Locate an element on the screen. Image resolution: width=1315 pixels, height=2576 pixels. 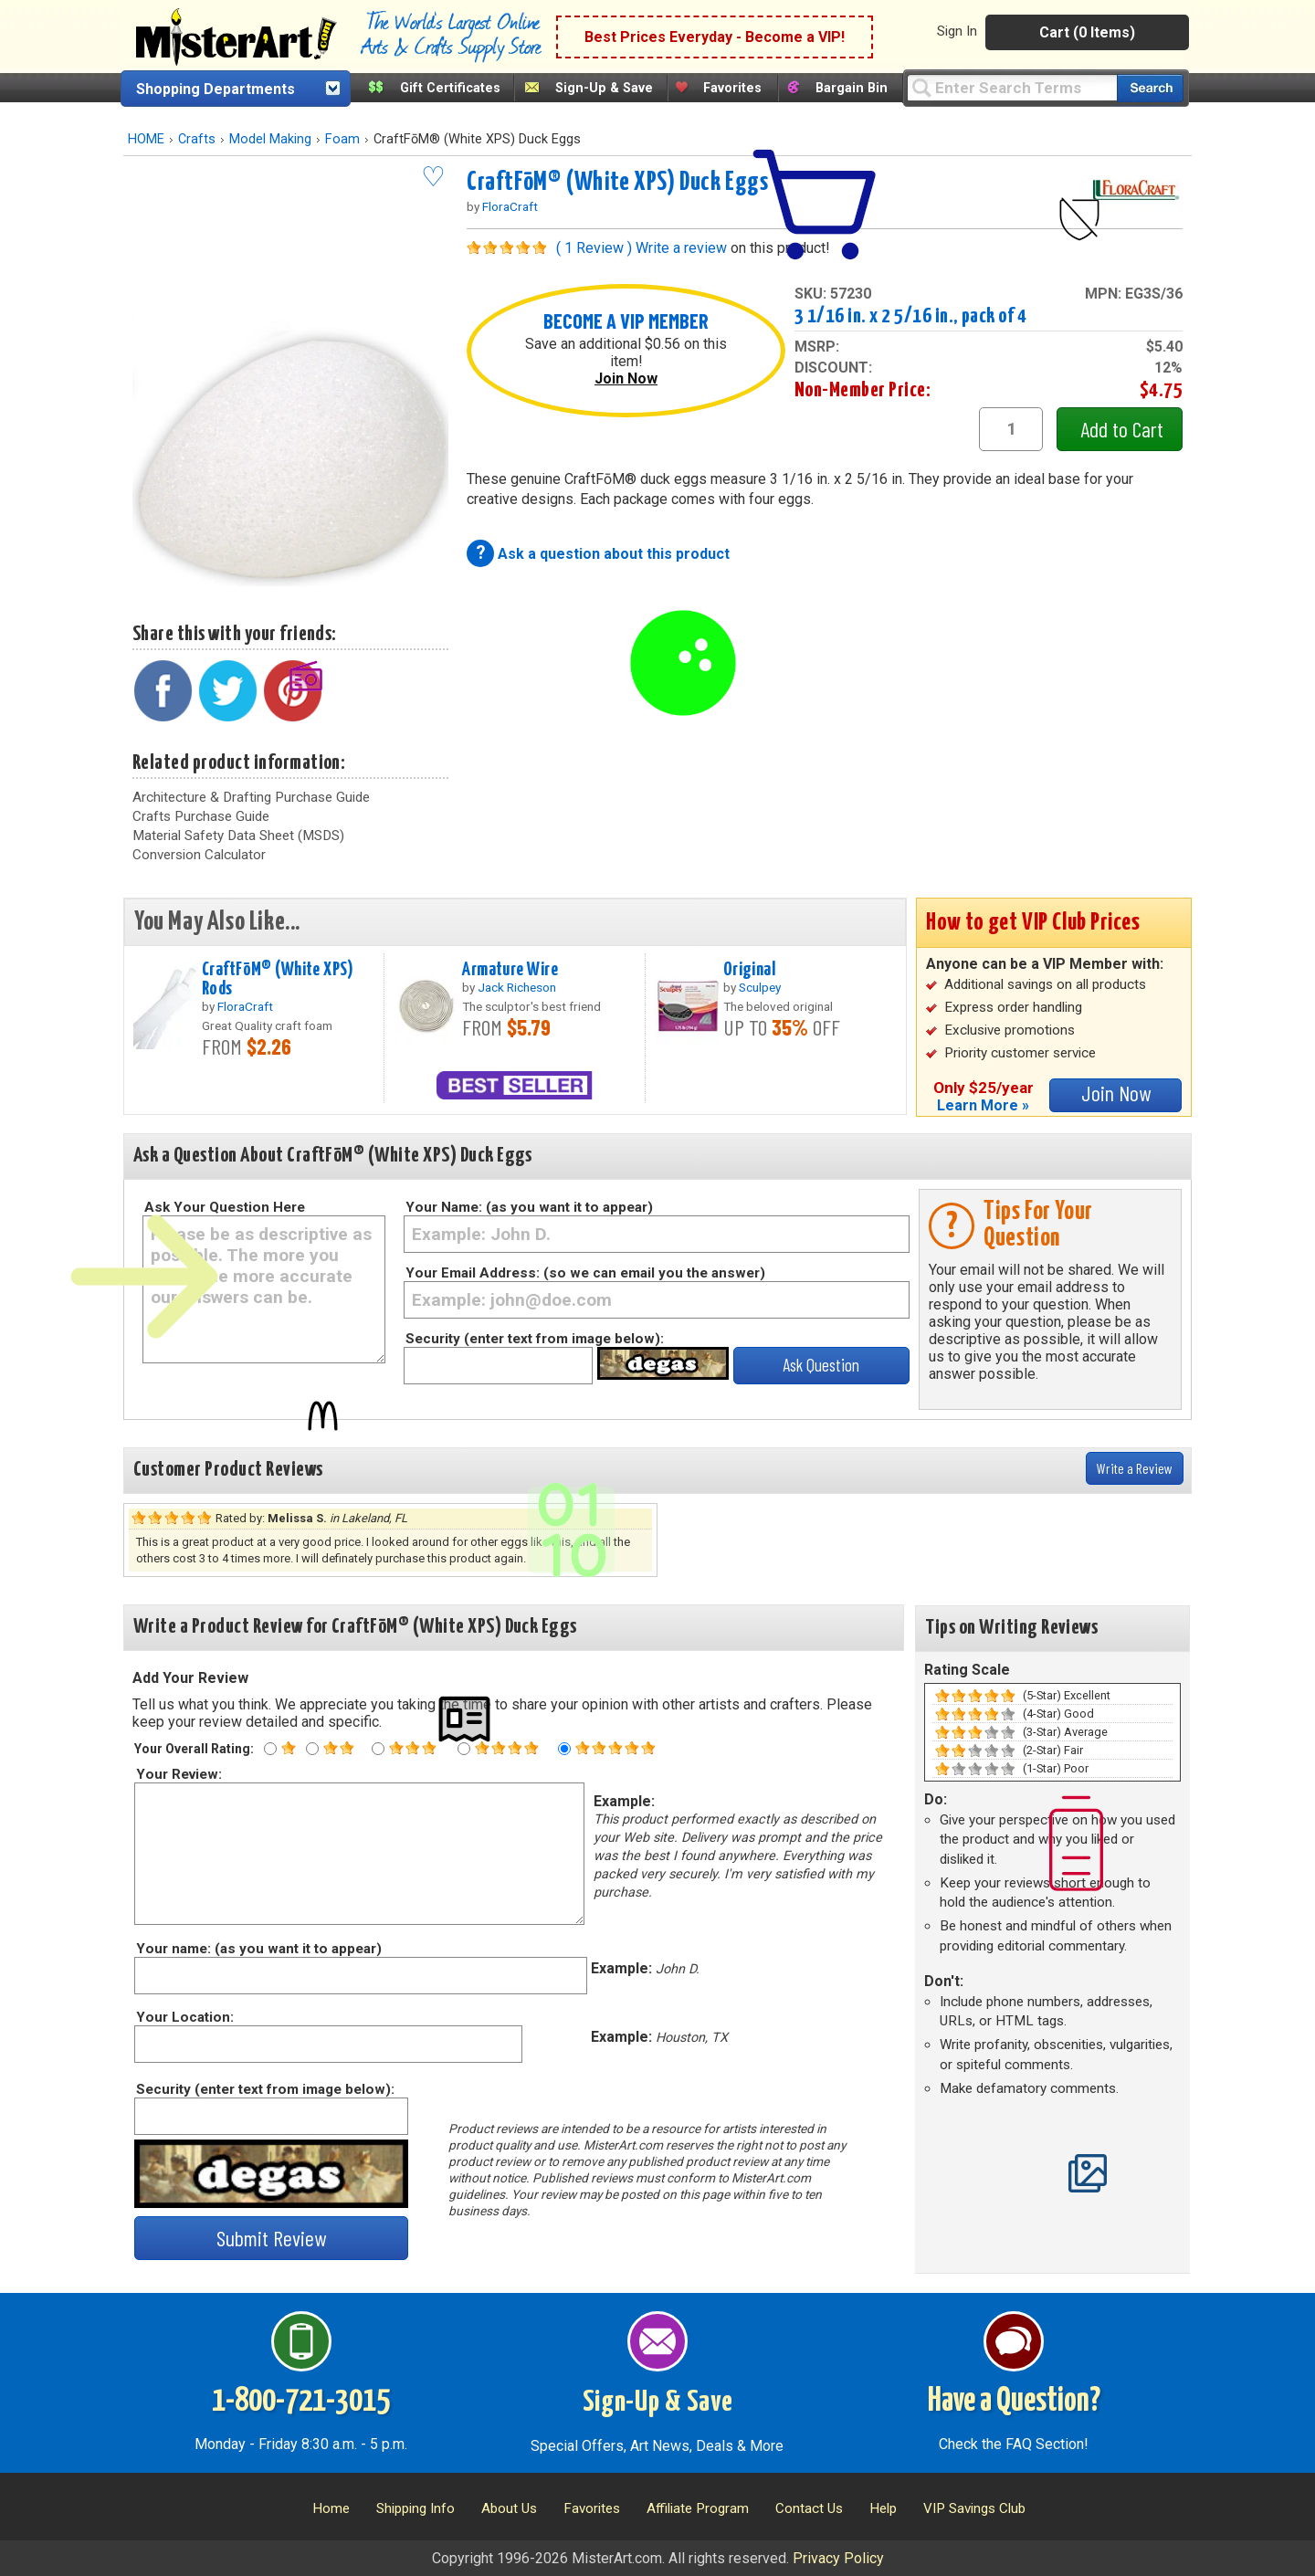
view photo gallery is located at coordinates (1088, 2173).